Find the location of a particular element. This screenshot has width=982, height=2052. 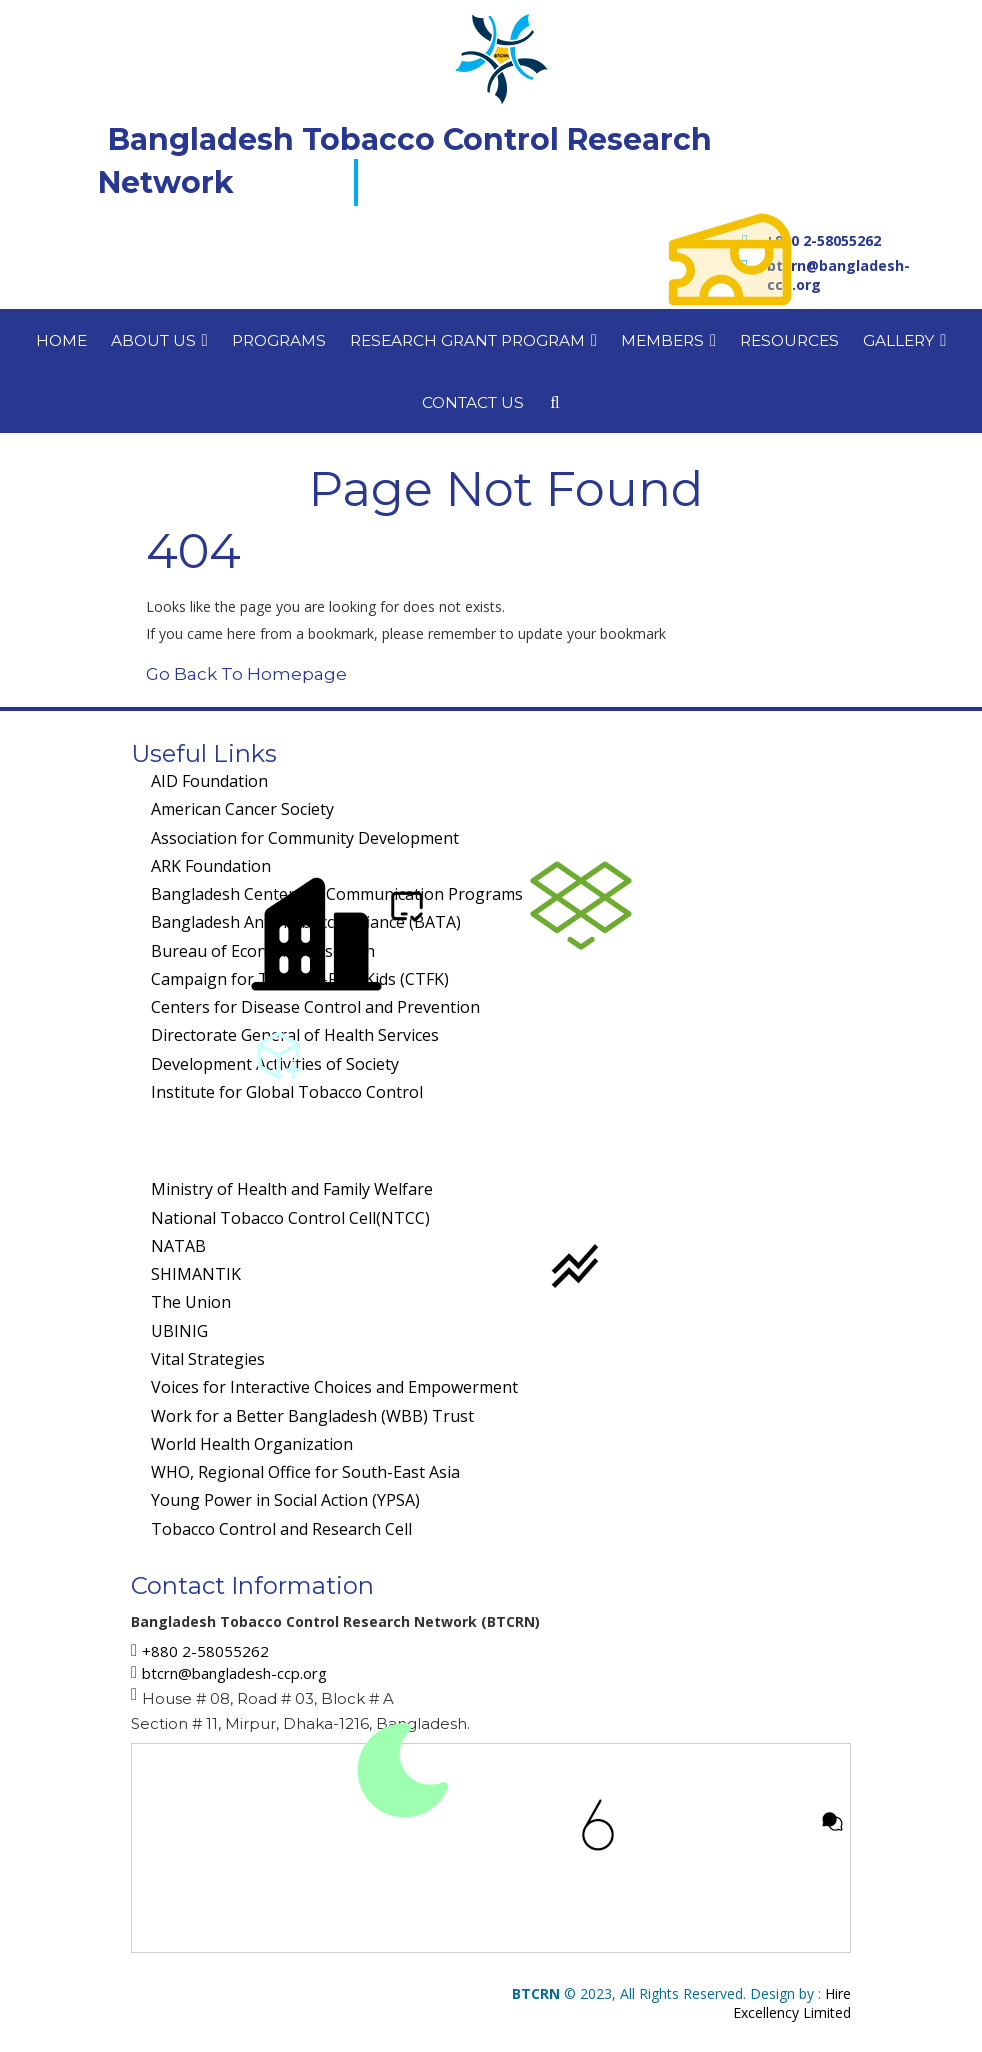

enable dark mode is located at coordinates (404, 1770).